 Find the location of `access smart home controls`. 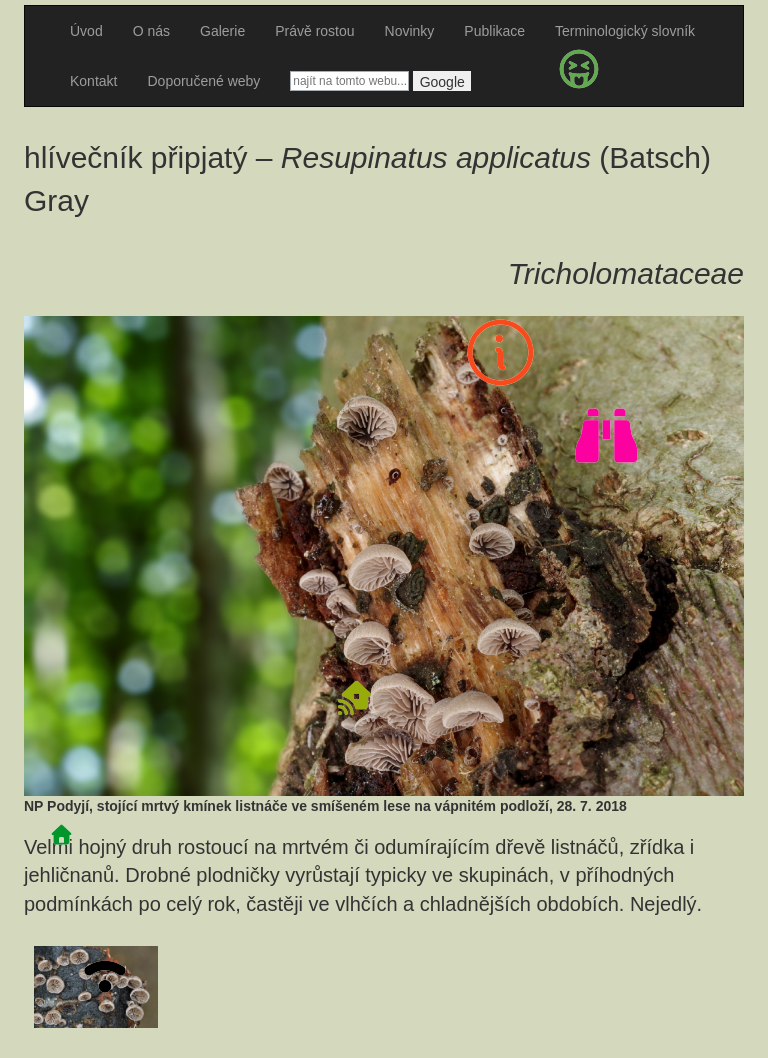

access smart home controls is located at coordinates (355, 697).